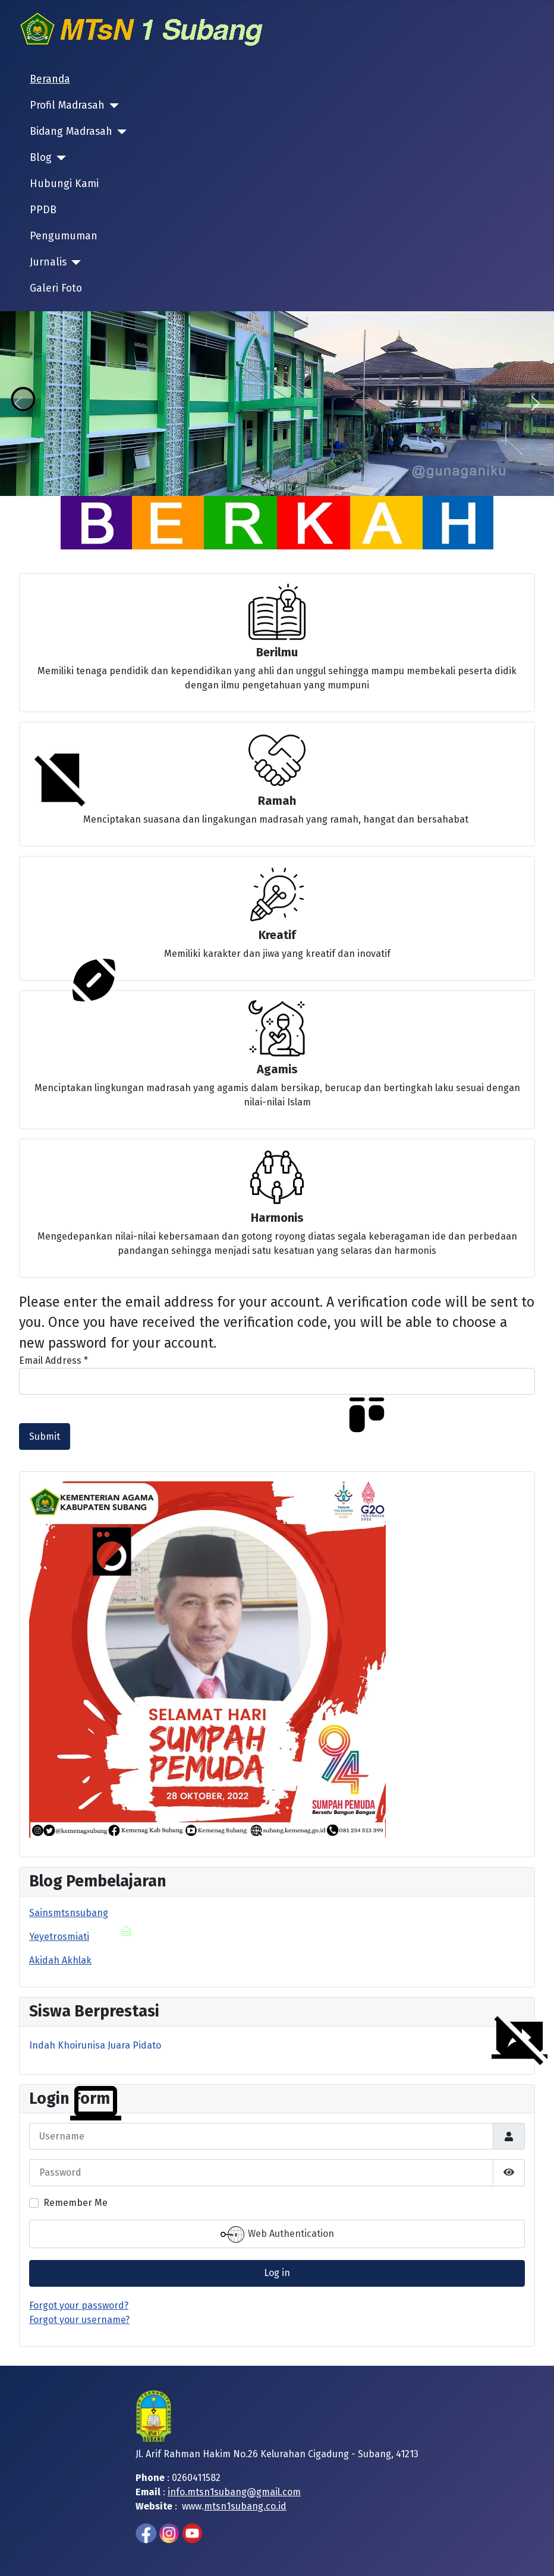 This screenshot has height=2576, width=554. What do you see at coordinates (112, 1551) in the screenshot?
I see `find nearby laundromats or laundry services` at bounding box center [112, 1551].